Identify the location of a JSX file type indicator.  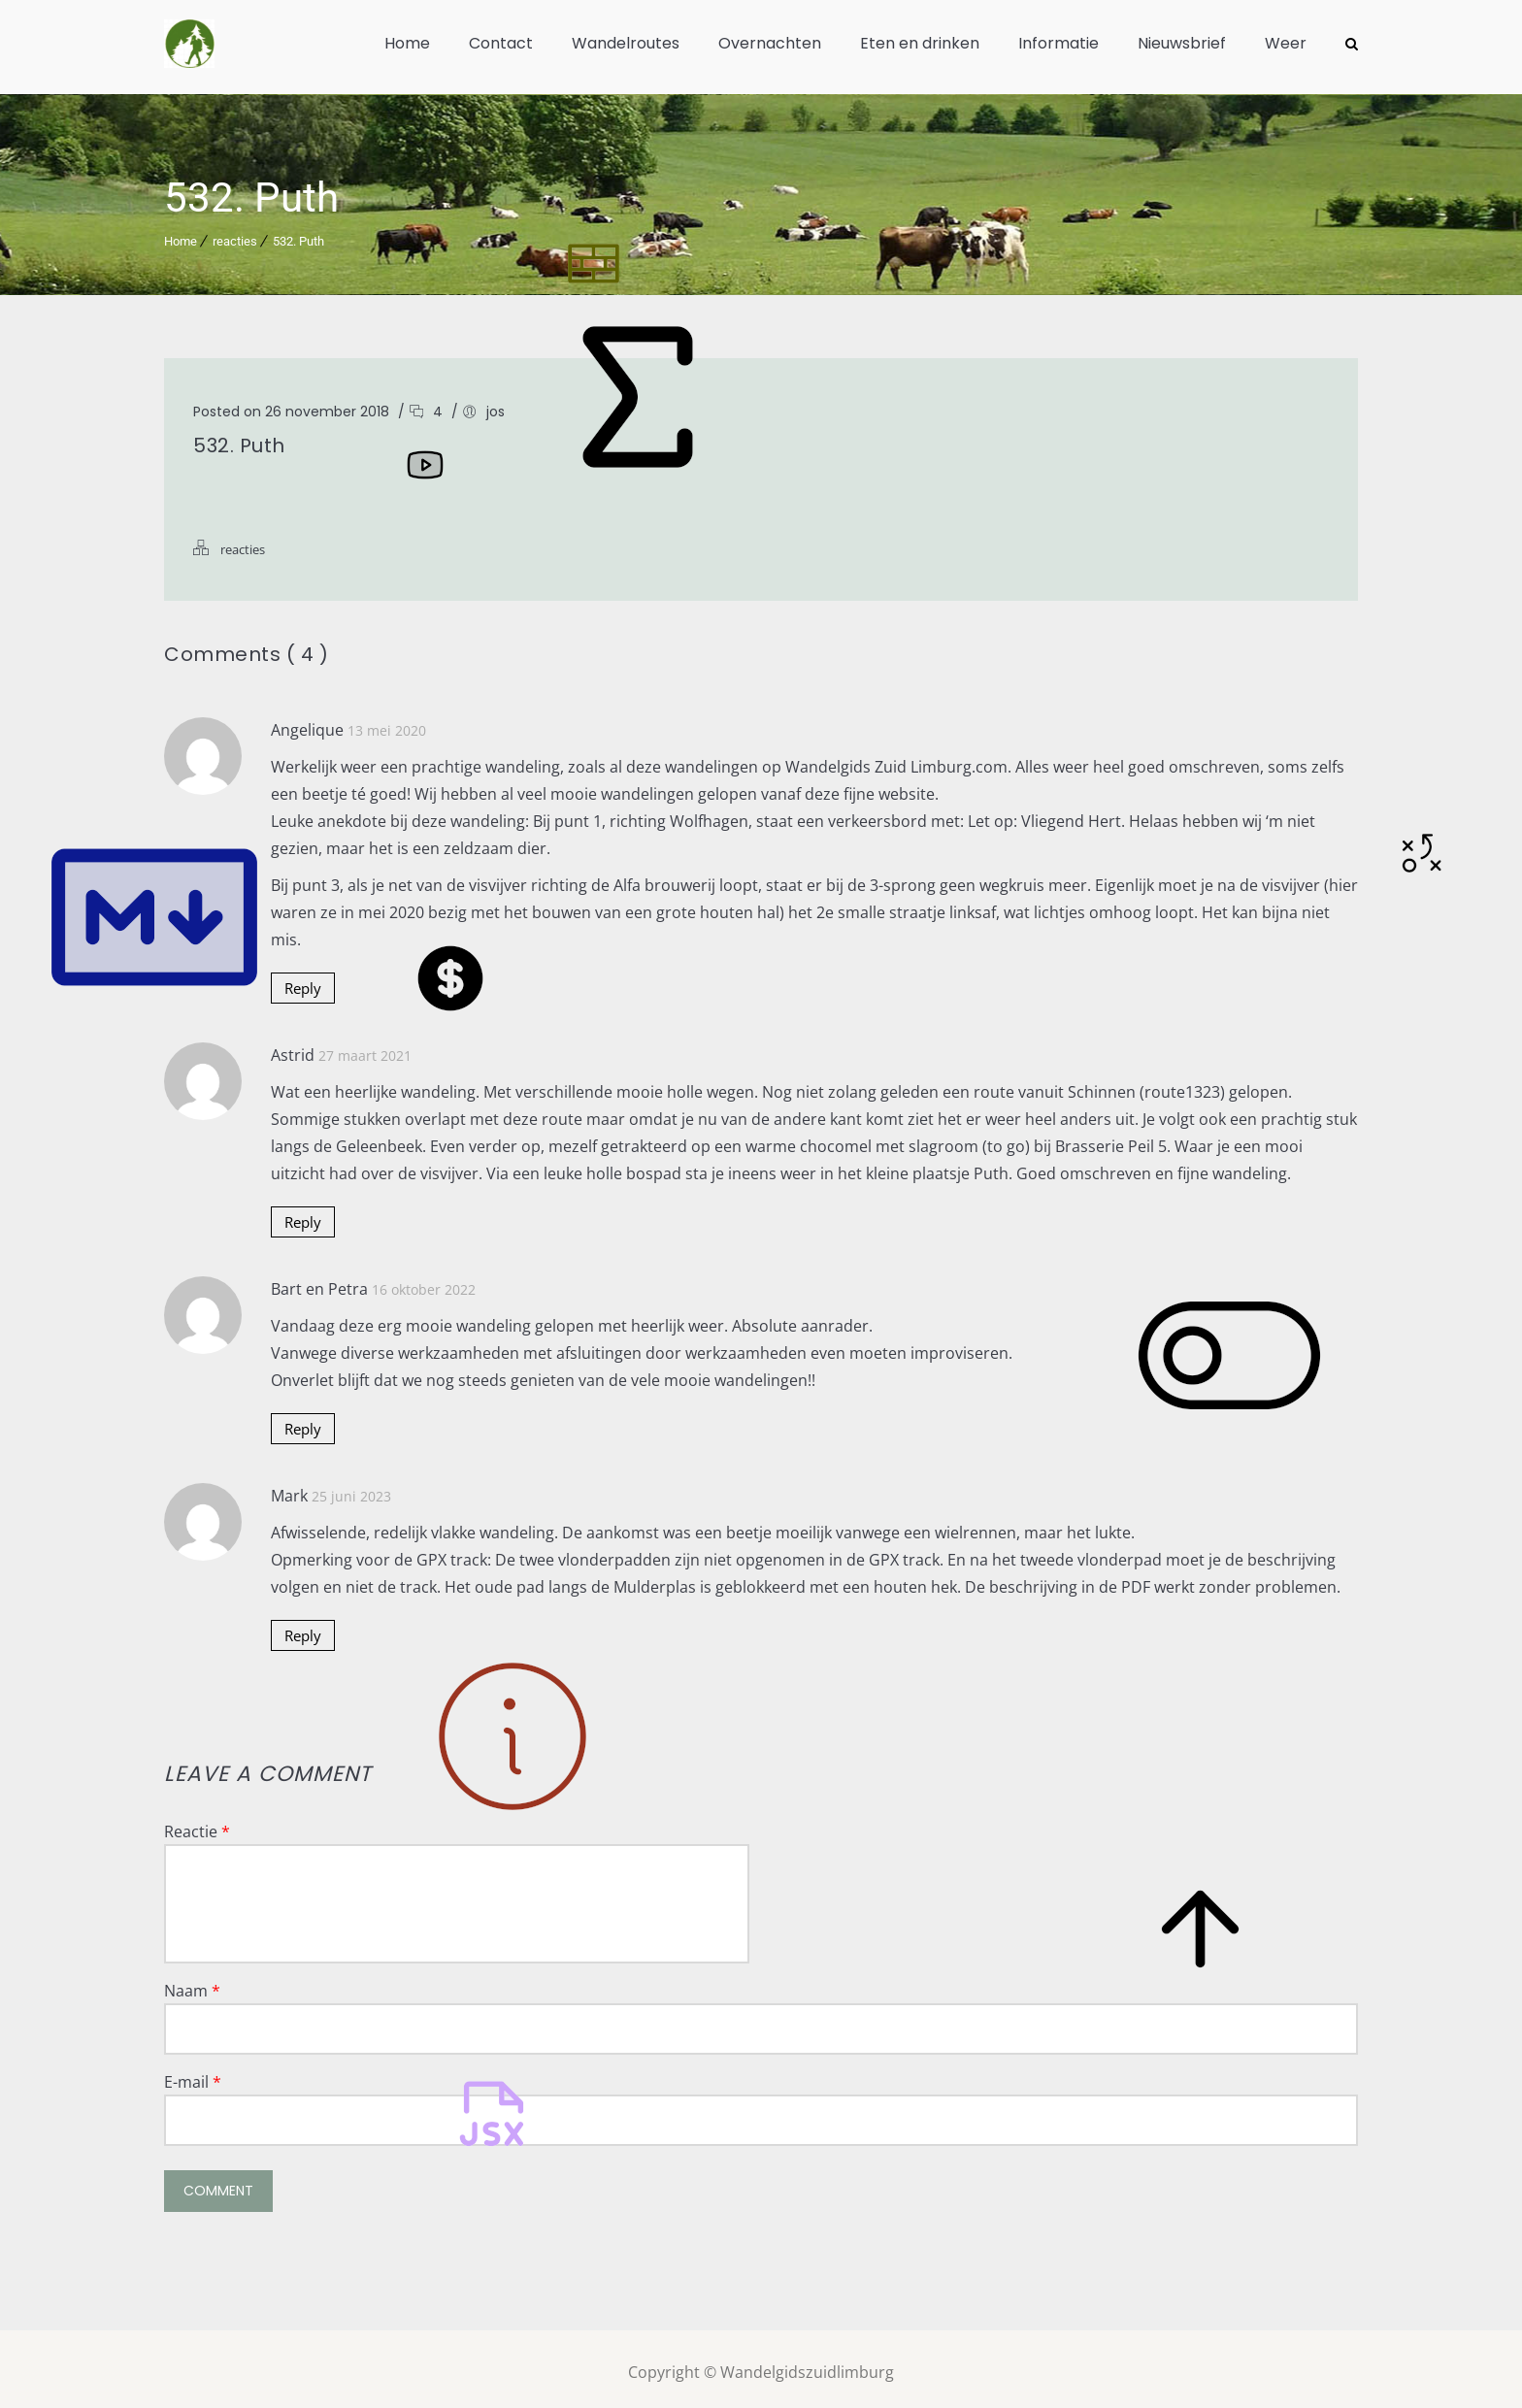
(493, 2116).